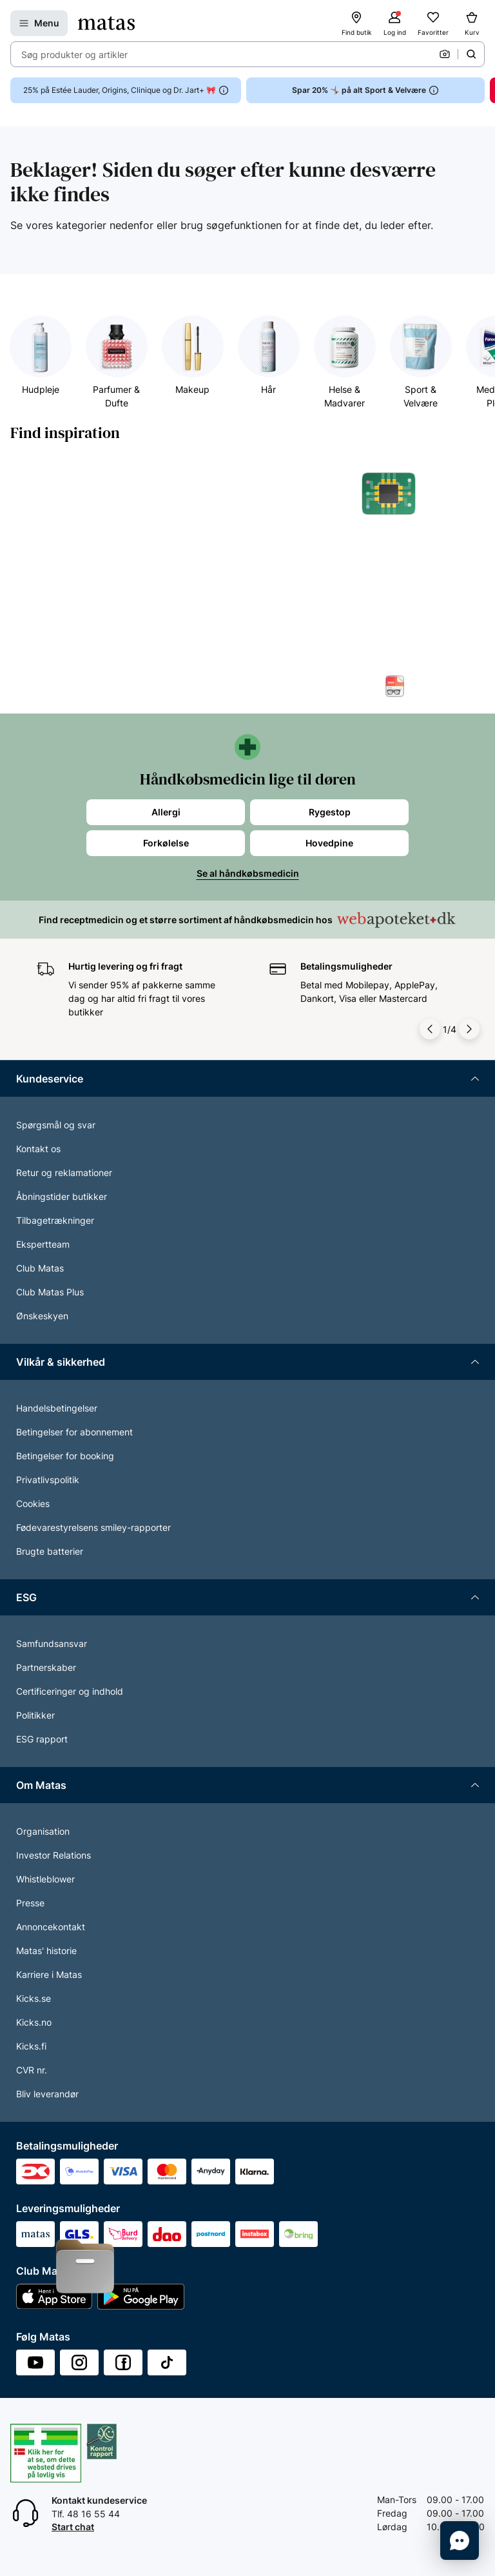 The height and width of the screenshot is (2576, 495). Describe the element at coordinates (389, 494) in the screenshot. I see `open cpu-x system information utility` at that location.